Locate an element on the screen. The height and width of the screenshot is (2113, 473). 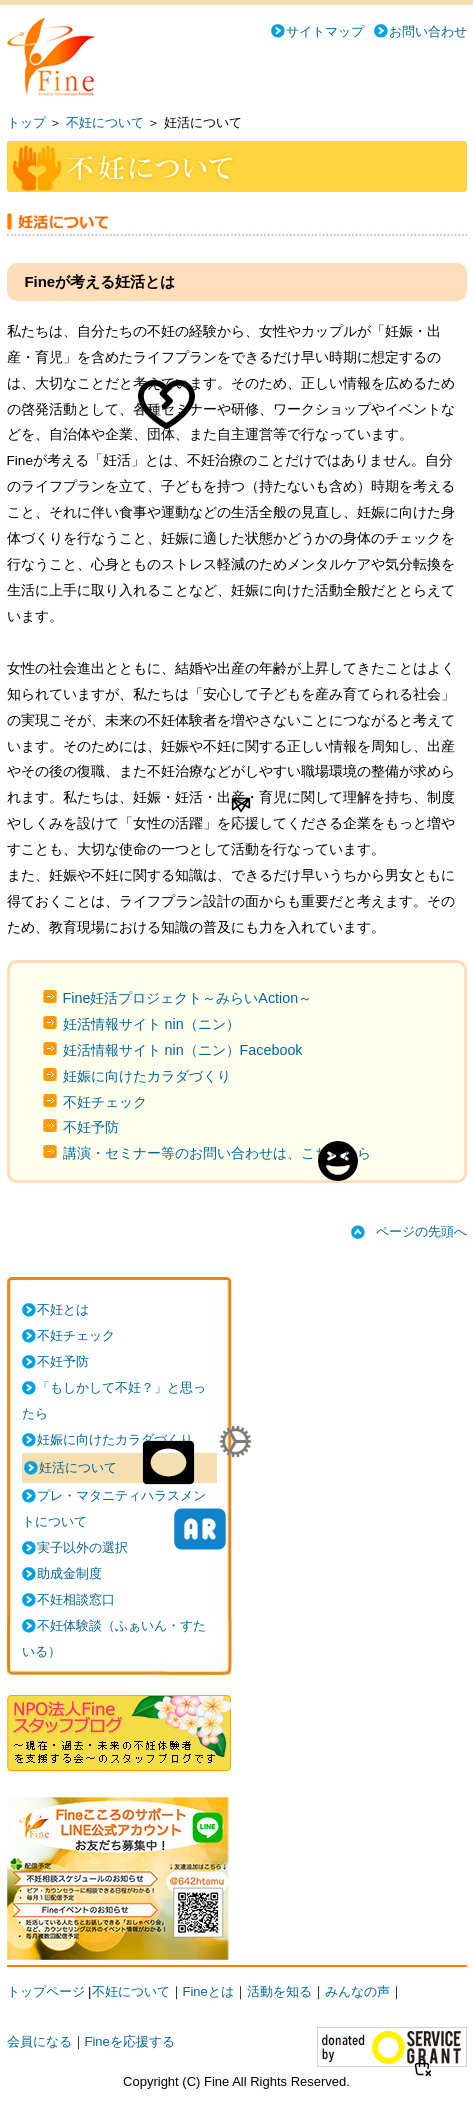
access settings is located at coordinates (235, 1441).